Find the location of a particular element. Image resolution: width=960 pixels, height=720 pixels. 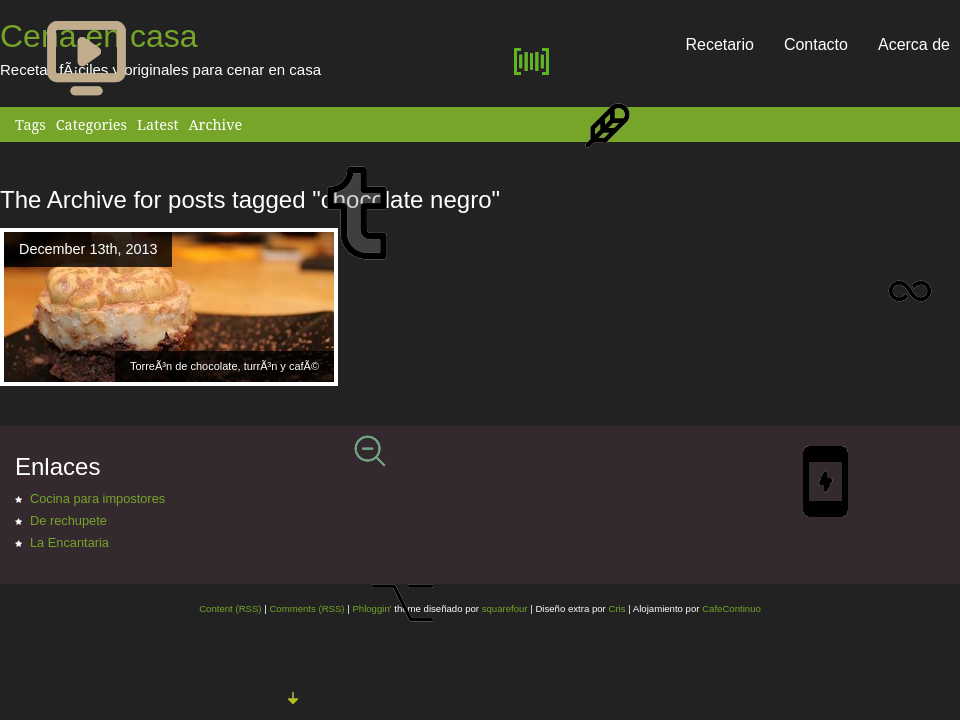

scan a barcode is located at coordinates (531, 61).